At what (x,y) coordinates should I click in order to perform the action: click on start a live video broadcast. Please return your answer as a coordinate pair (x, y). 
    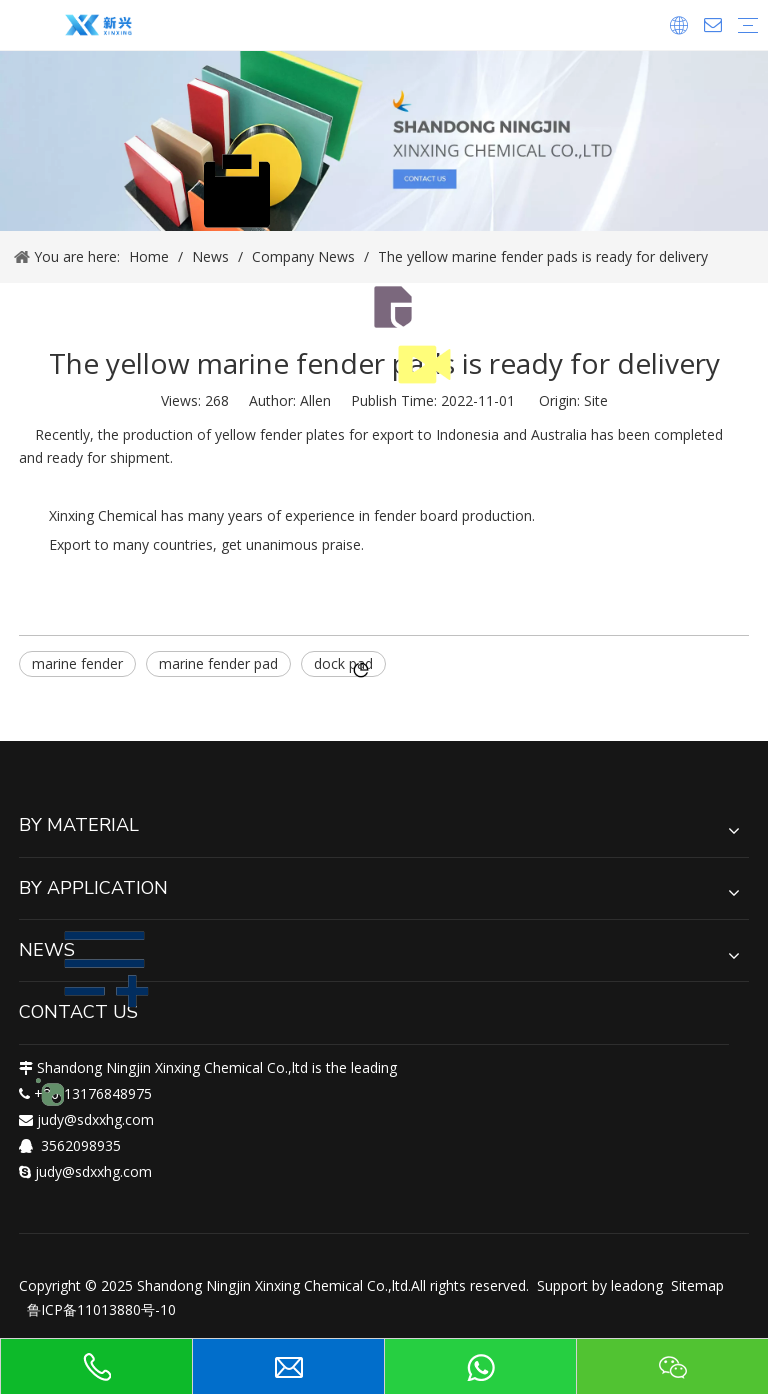
    Looking at the image, I should click on (424, 364).